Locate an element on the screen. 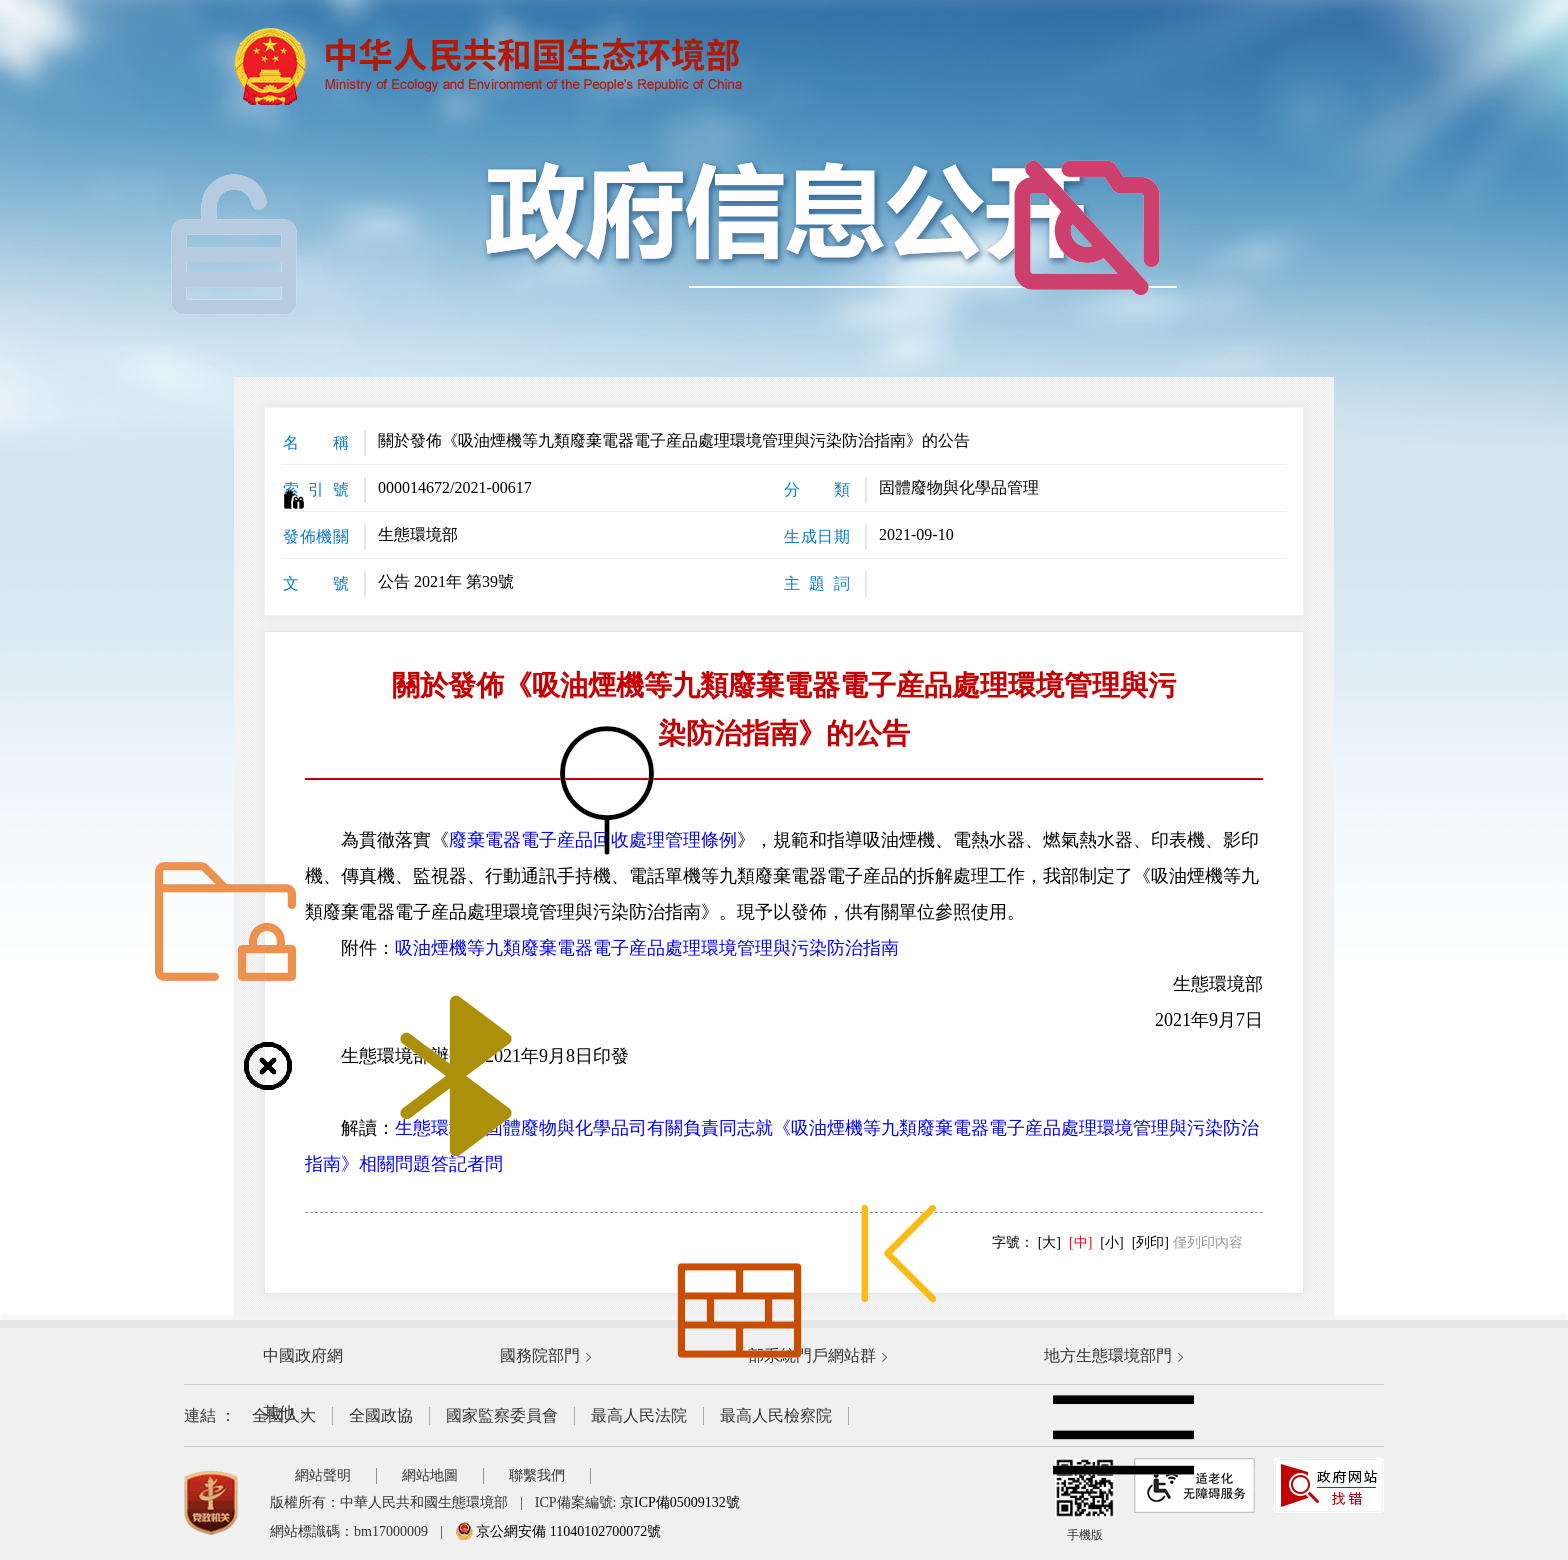  unlocked or unsecured state is located at coordinates (234, 252).